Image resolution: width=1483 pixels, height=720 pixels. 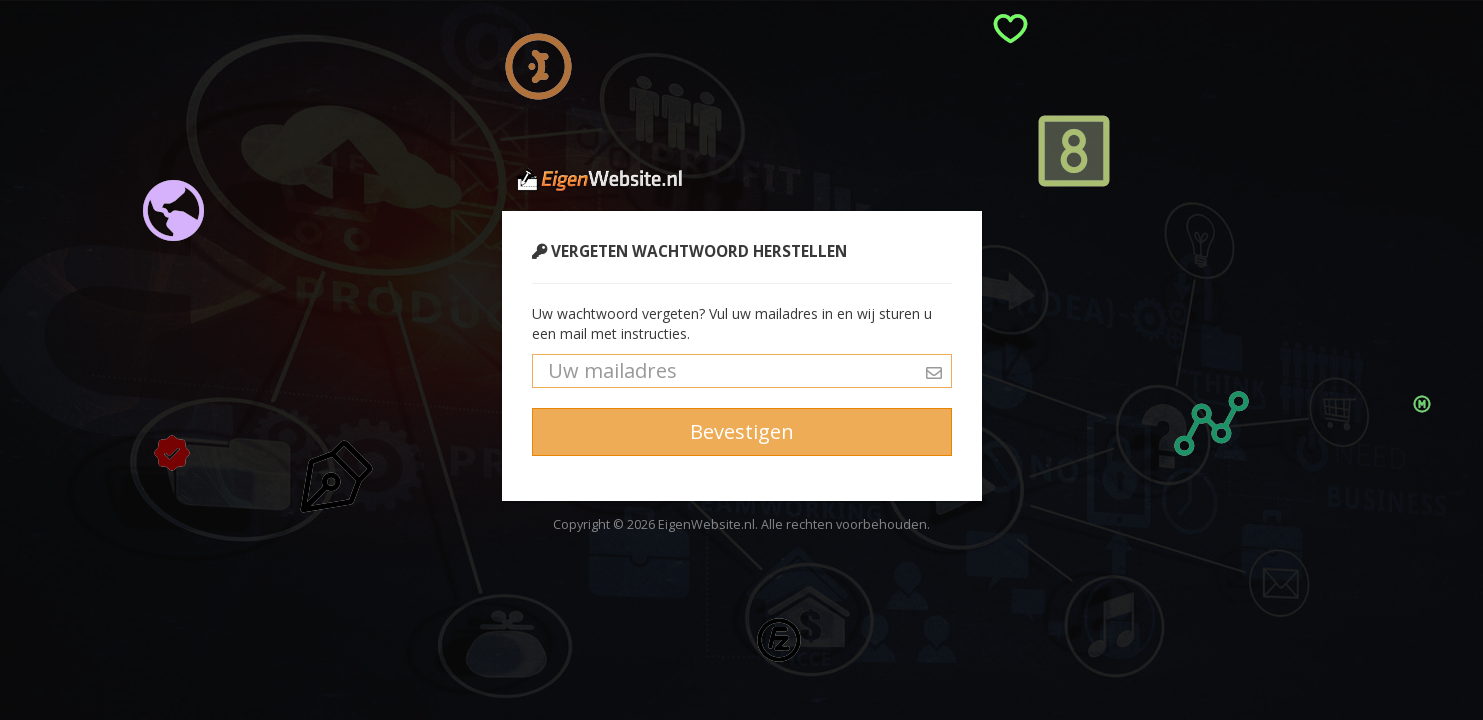 What do you see at coordinates (1074, 151) in the screenshot?
I see `select or input the number eight` at bounding box center [1074, 151].